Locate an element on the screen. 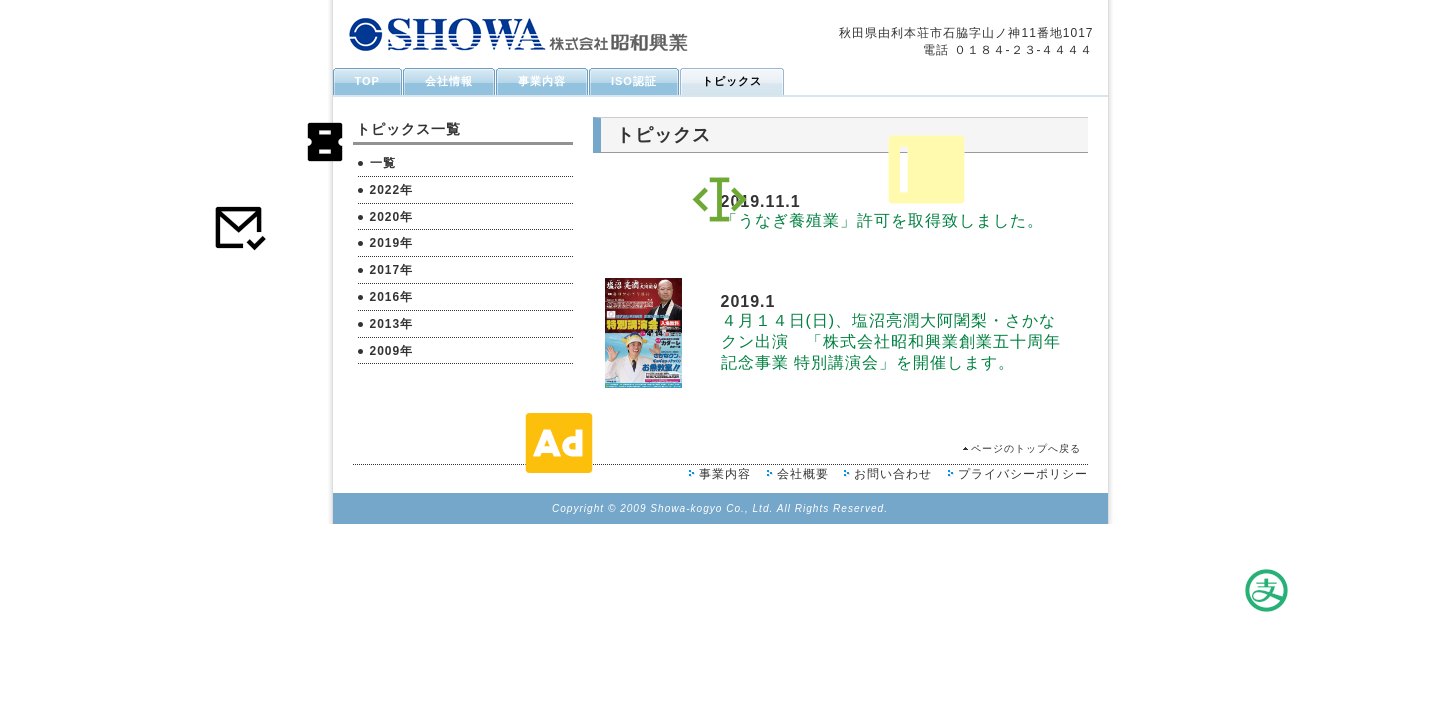 This screenshot has width=1440, height=720. pay with alipay is located at coordinates (1266, 590).